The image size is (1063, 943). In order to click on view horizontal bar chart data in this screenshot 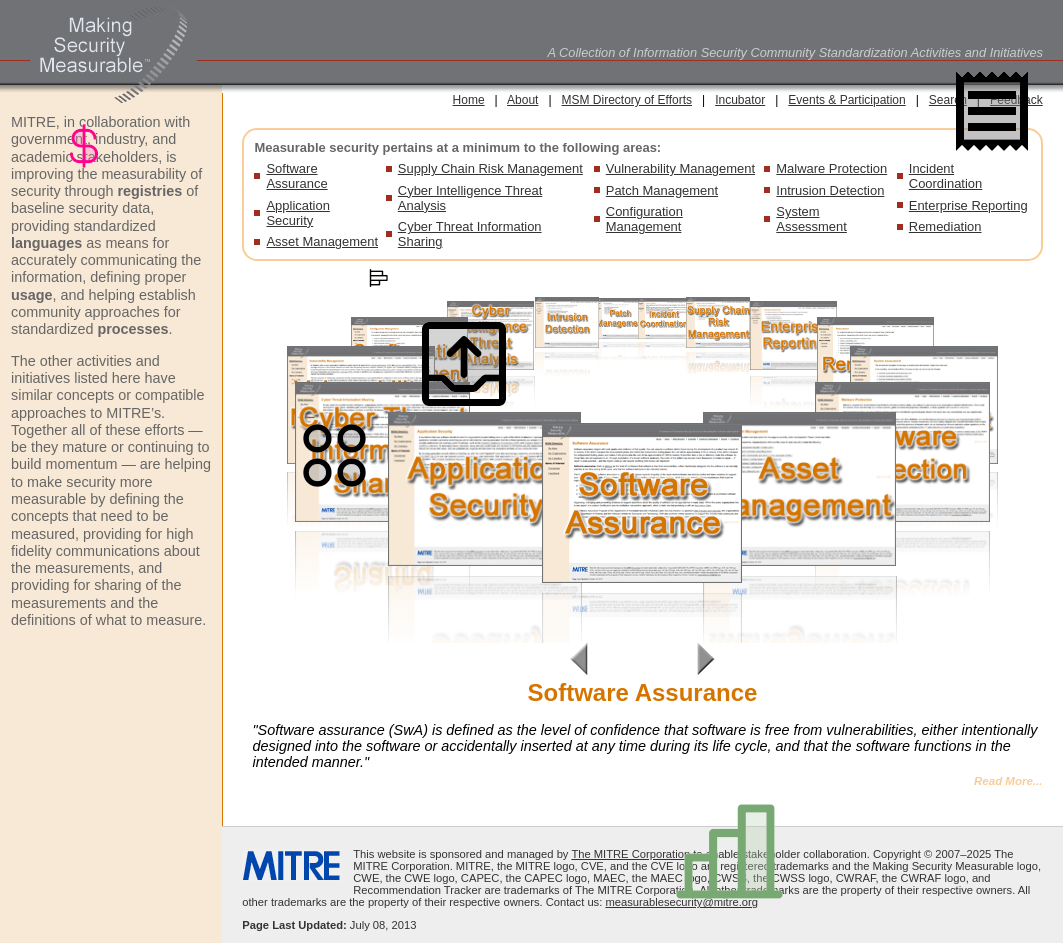, I will do `click(378, 278)`.